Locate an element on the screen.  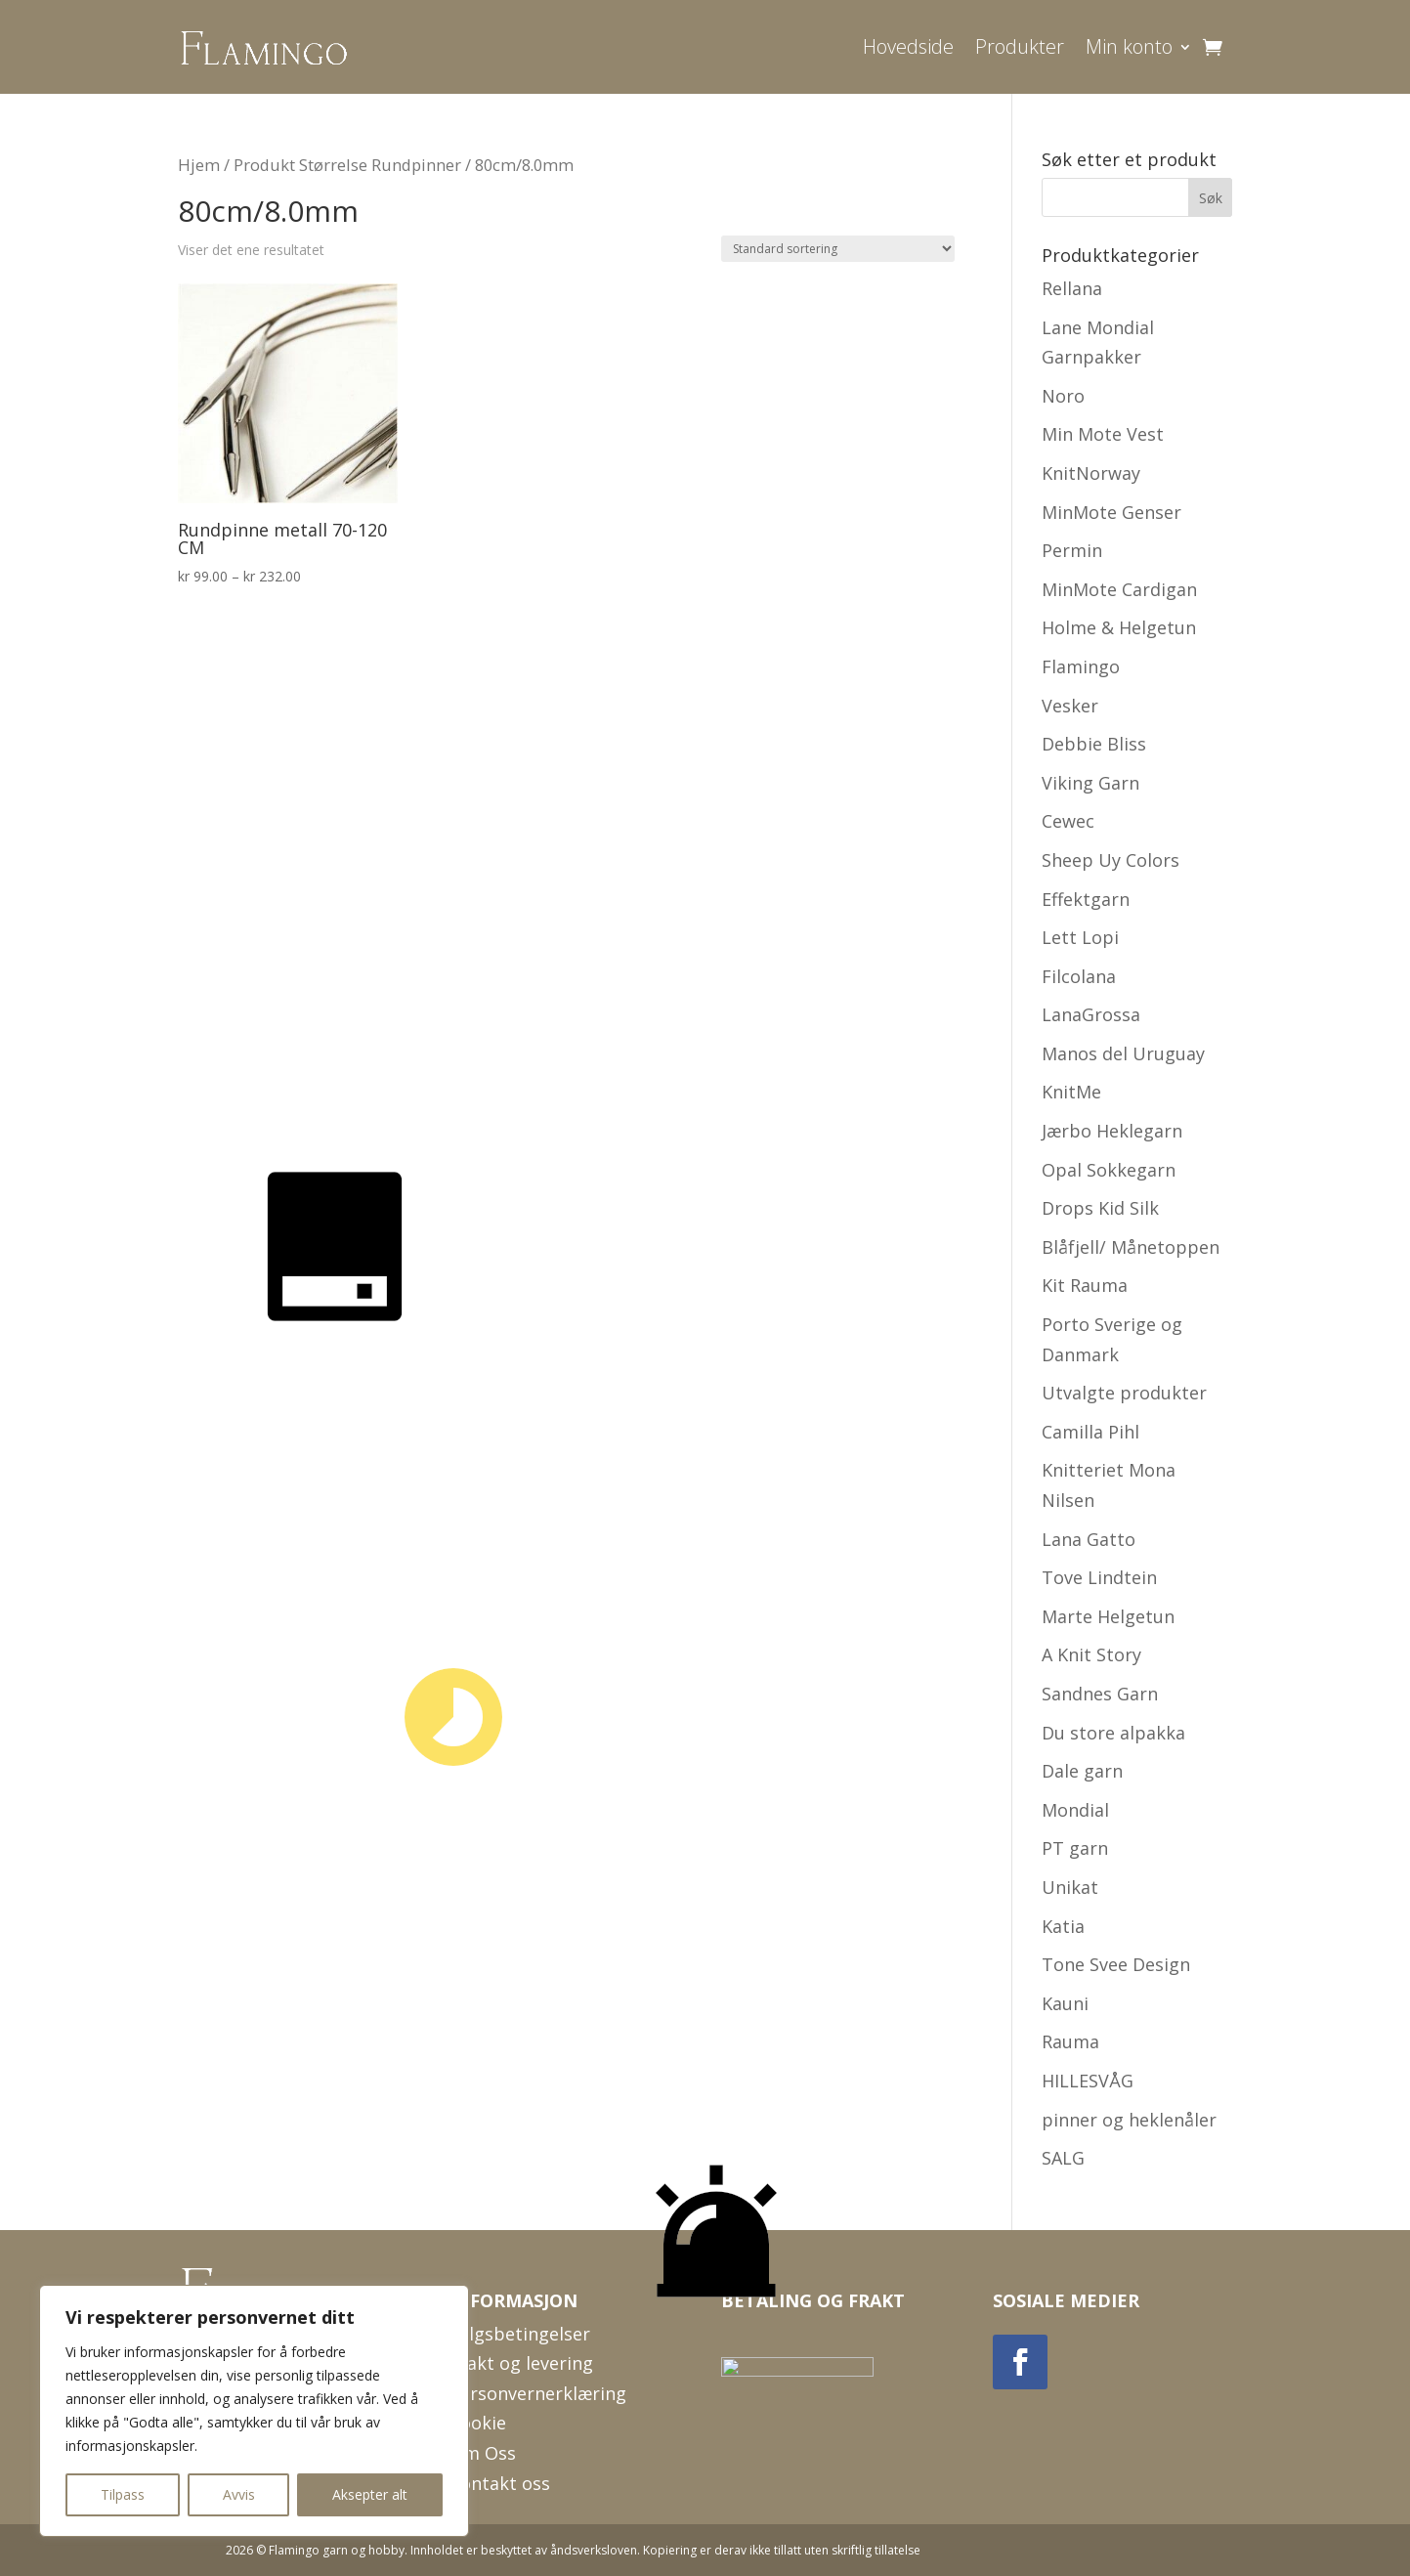
indicates approximately 80% progress complete is located at coordinates (453, 1717).